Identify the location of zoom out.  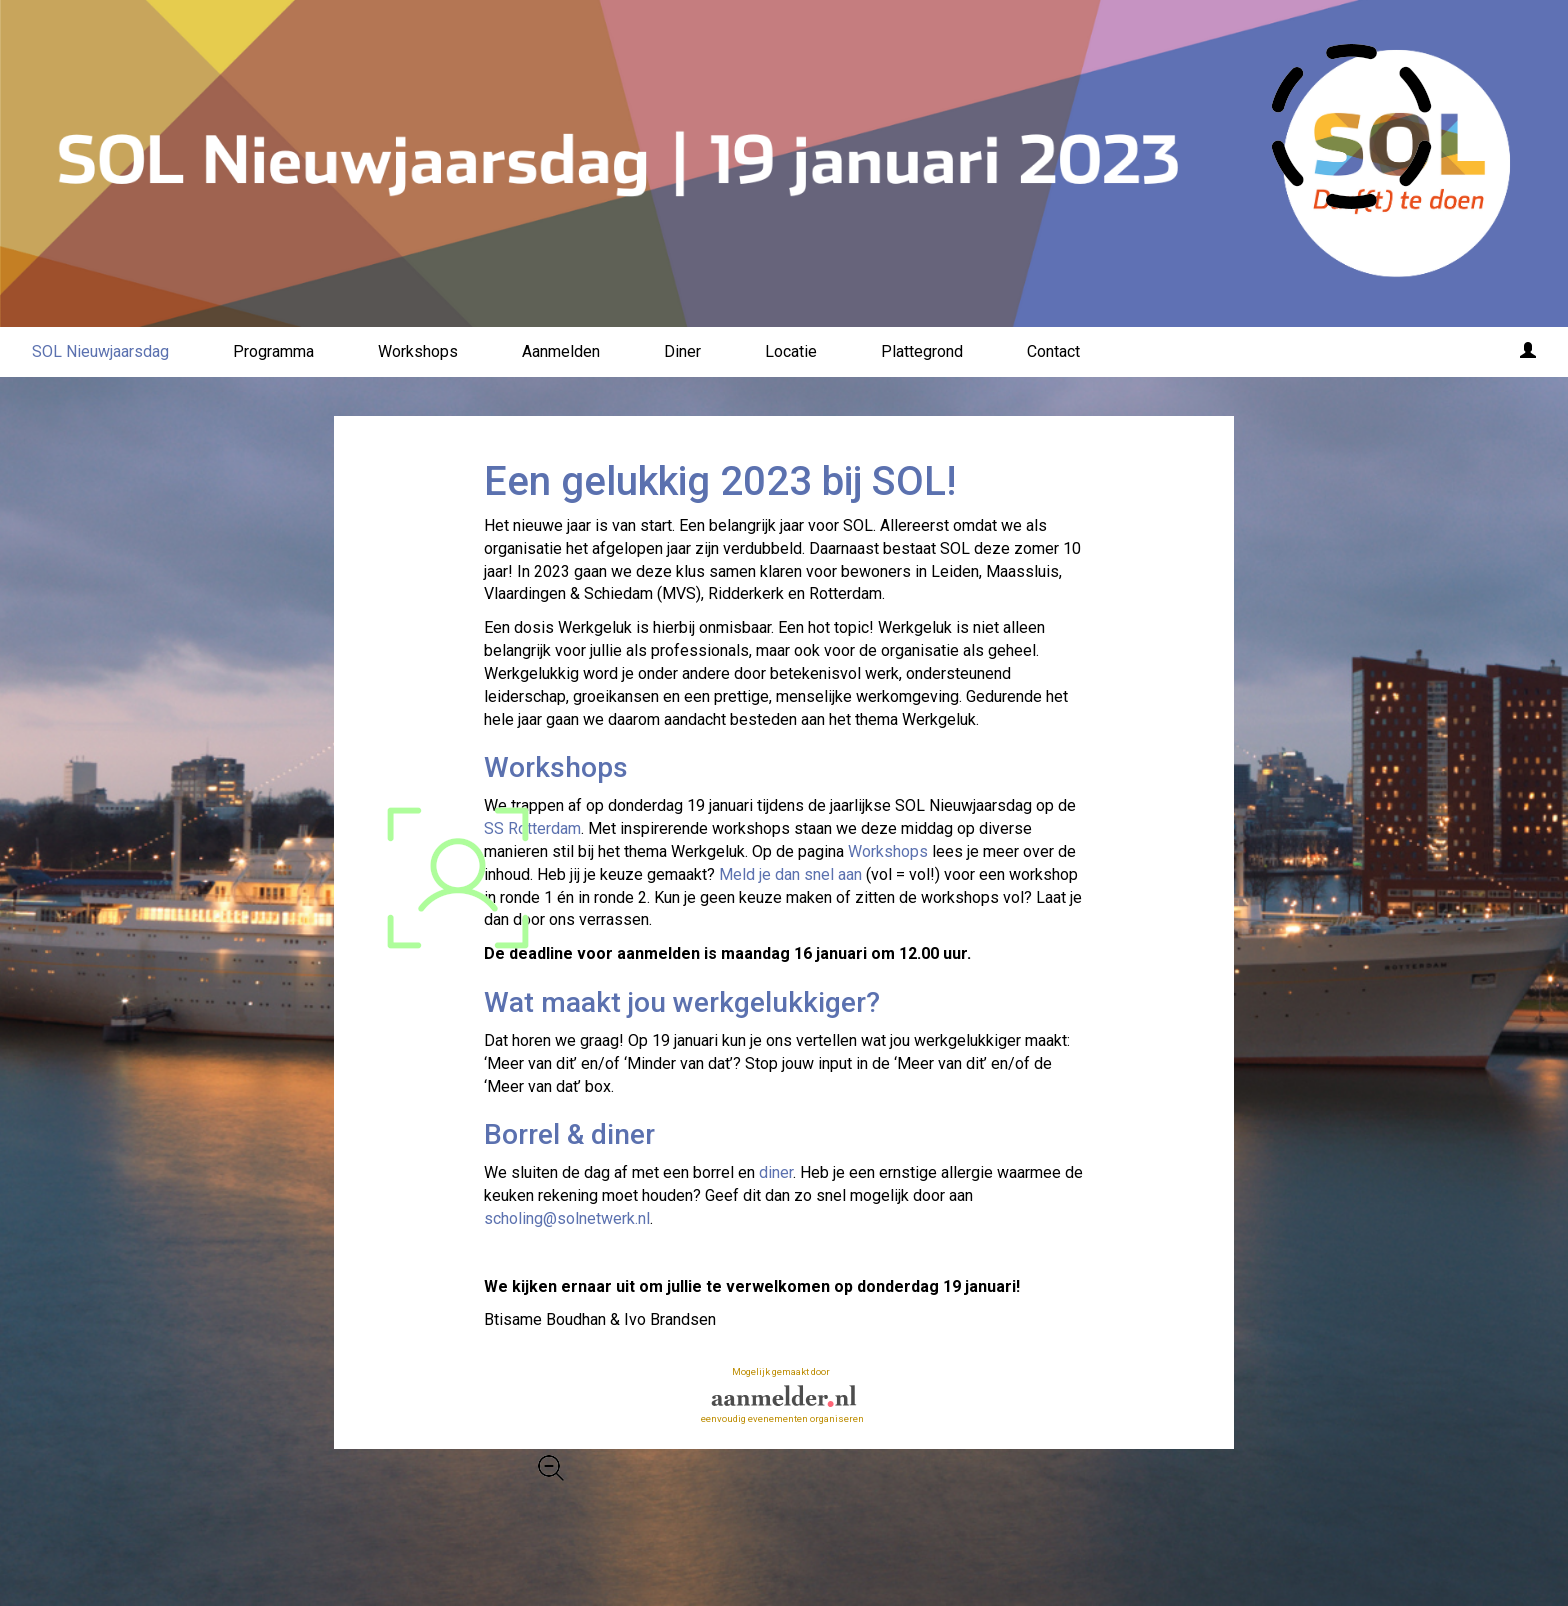
(551, 1468).